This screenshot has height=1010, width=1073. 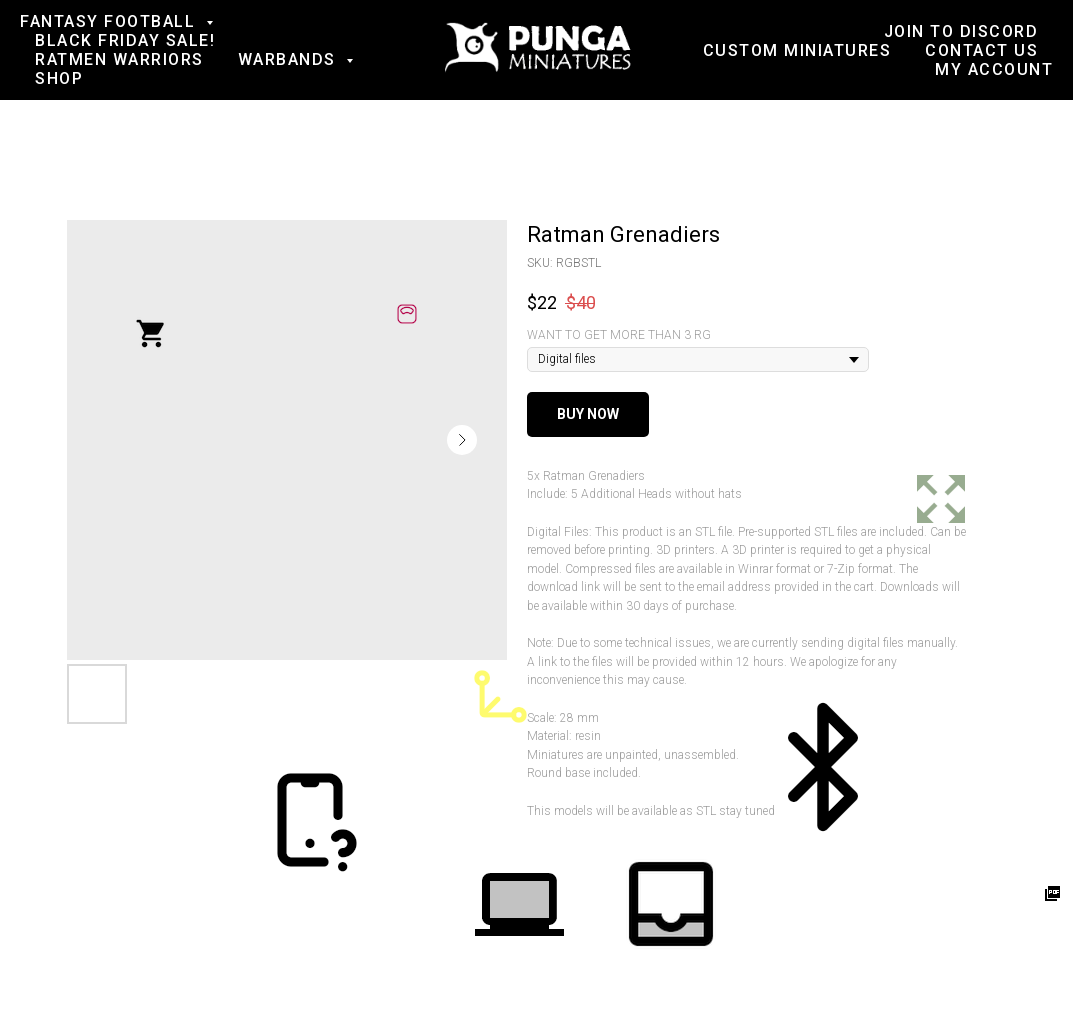 What do you see at coordinates (671, 904) in the screenshot?
I see `access your inbox` at bounding box center [671, 904].